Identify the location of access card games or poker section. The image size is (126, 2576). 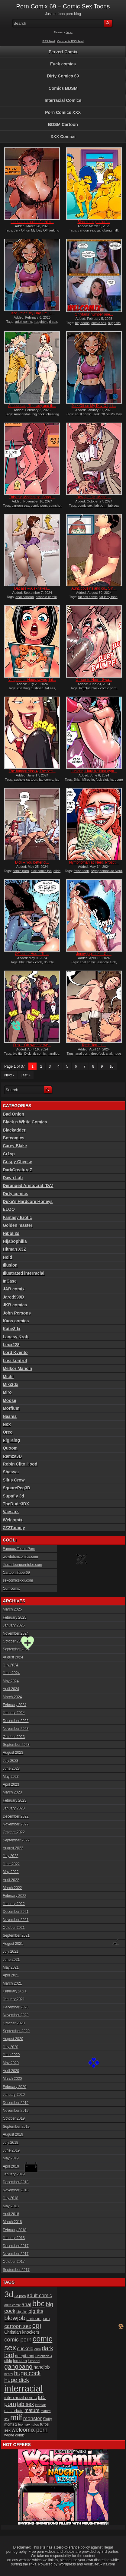
(94, 2063).